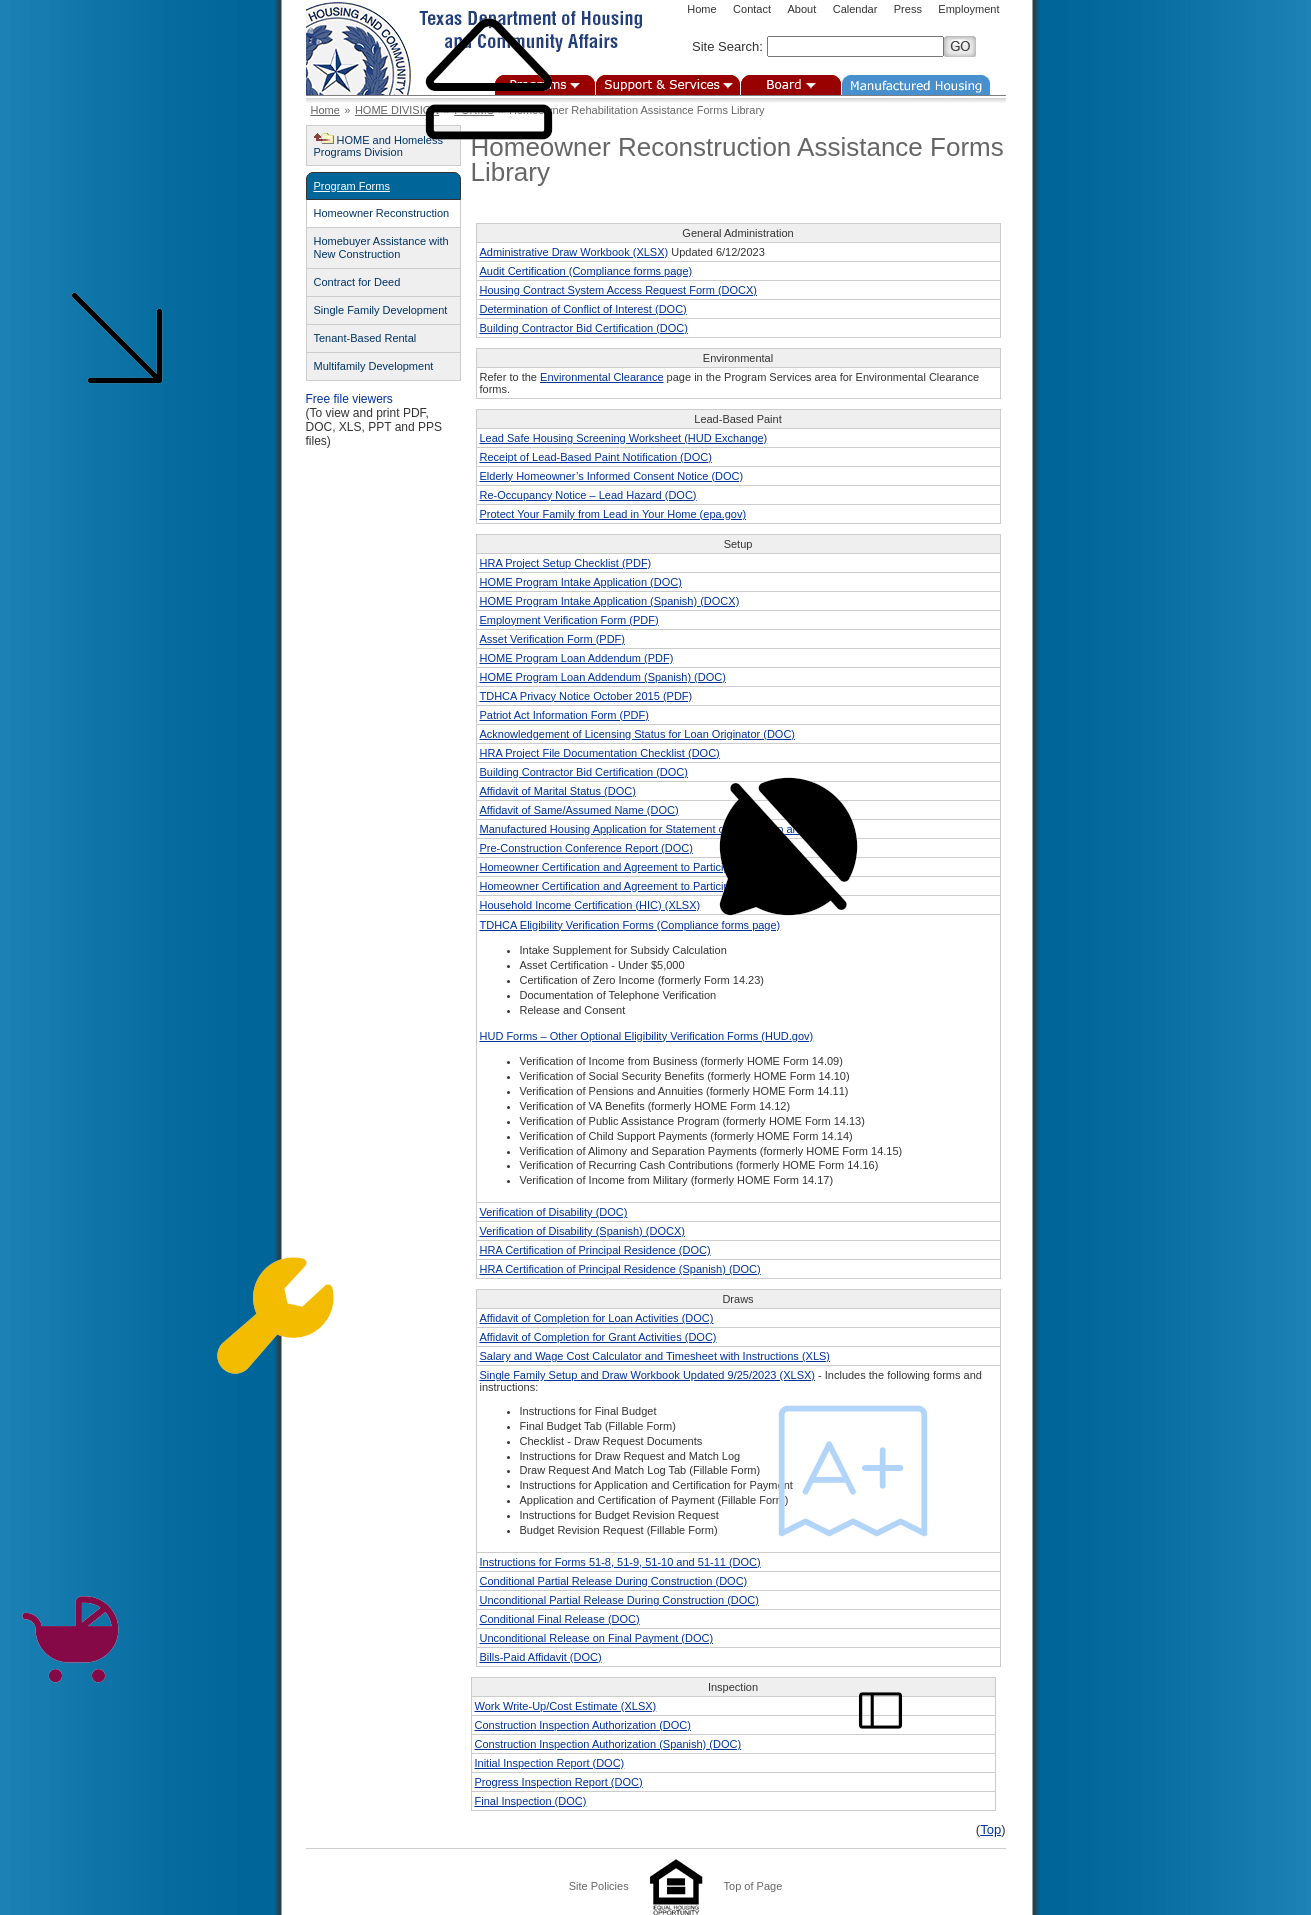  I want to click on view exam or test results, so click(853, 1468).